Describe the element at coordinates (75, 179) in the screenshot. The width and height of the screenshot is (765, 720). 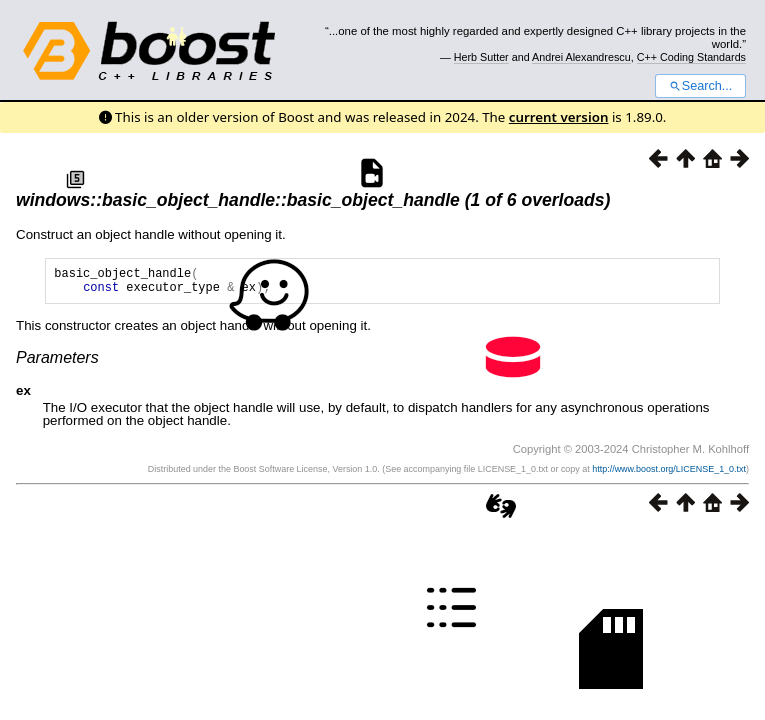
I see `filter or view 5 items` at that location.